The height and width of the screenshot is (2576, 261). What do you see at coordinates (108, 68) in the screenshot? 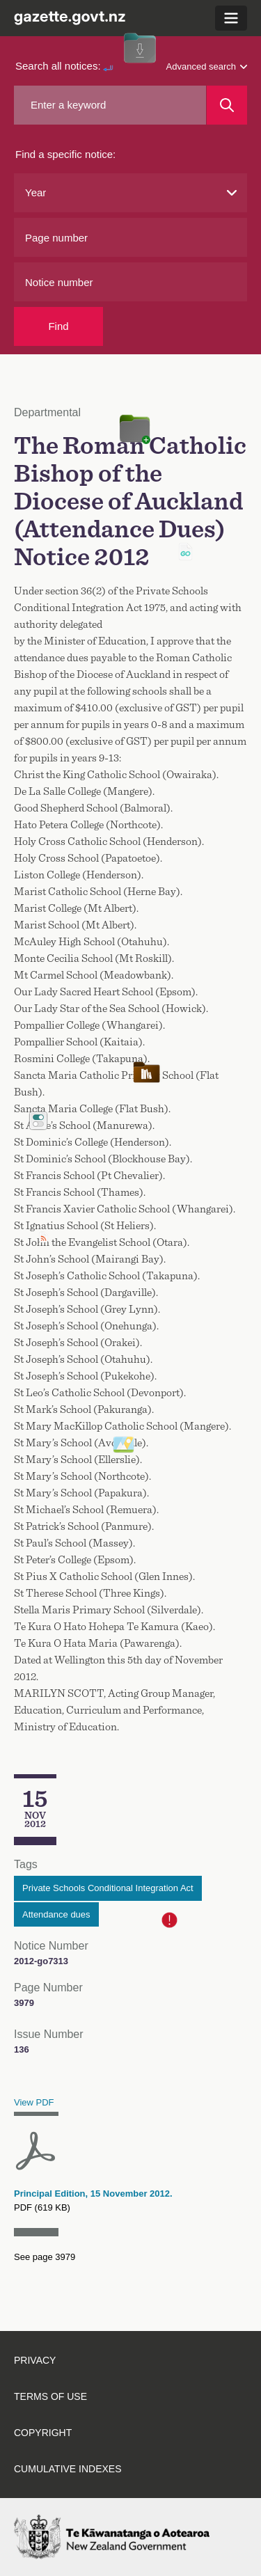
I see `reply to all recipients of an email` at bounding box center [108, 68].